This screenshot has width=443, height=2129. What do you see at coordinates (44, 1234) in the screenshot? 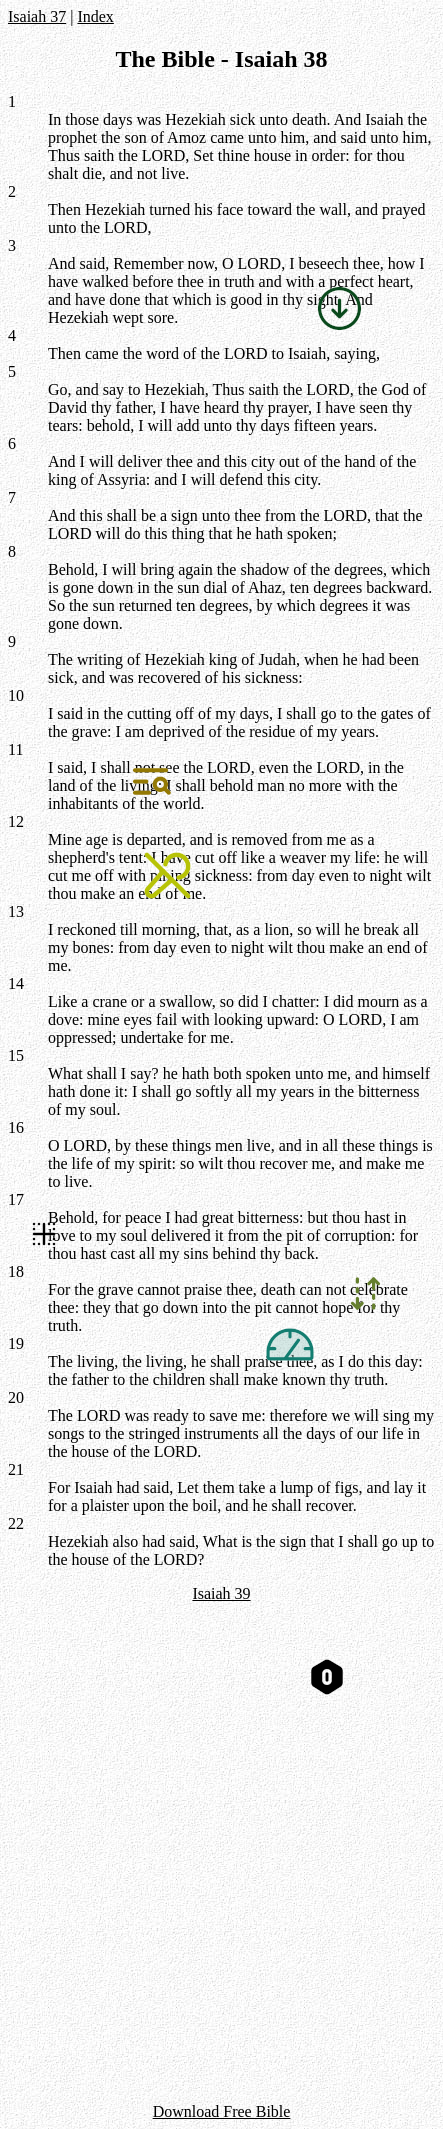
I see `apply inner borders to selected cells` at bounding box center [44, 1234].